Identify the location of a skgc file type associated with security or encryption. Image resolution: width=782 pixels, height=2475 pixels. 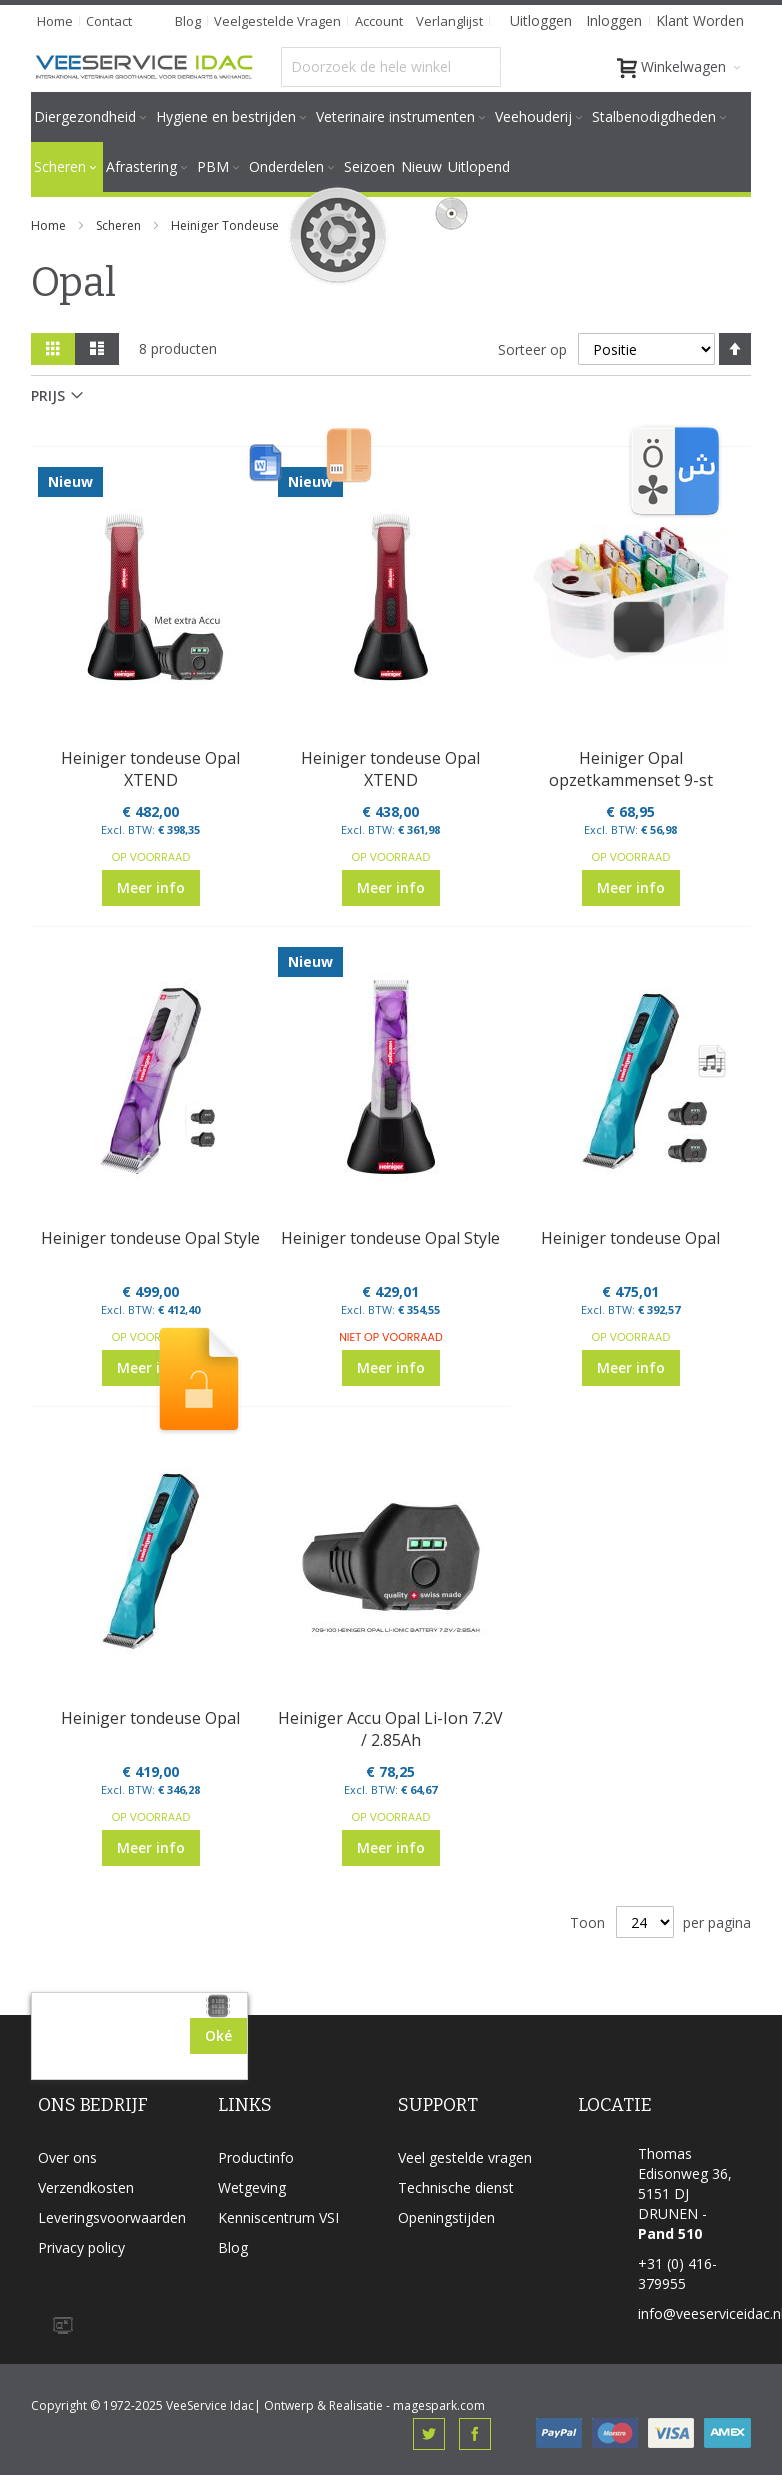
(199, 1381).